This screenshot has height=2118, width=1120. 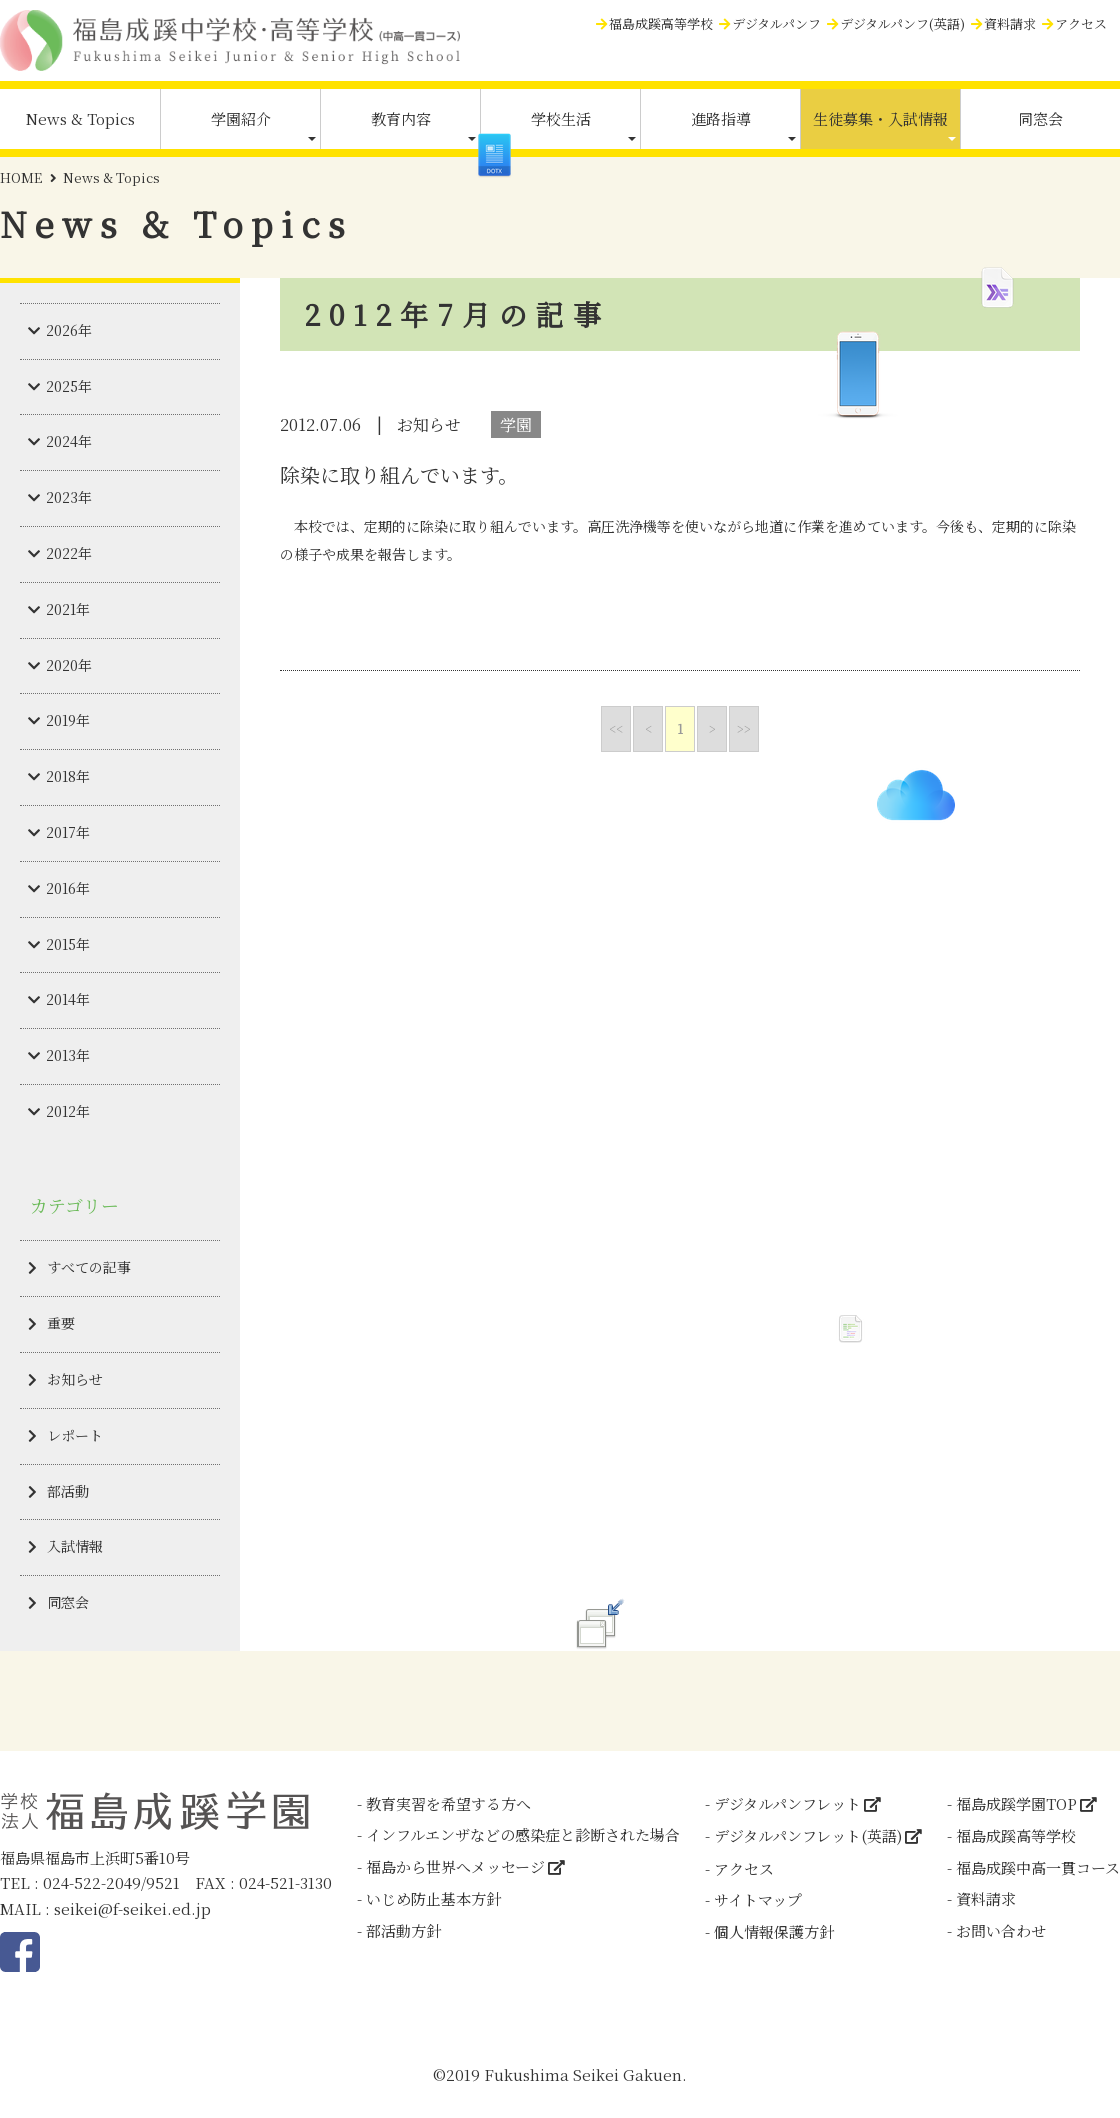 I want to click on restore window to previous size, so click(x=599, y=1623).